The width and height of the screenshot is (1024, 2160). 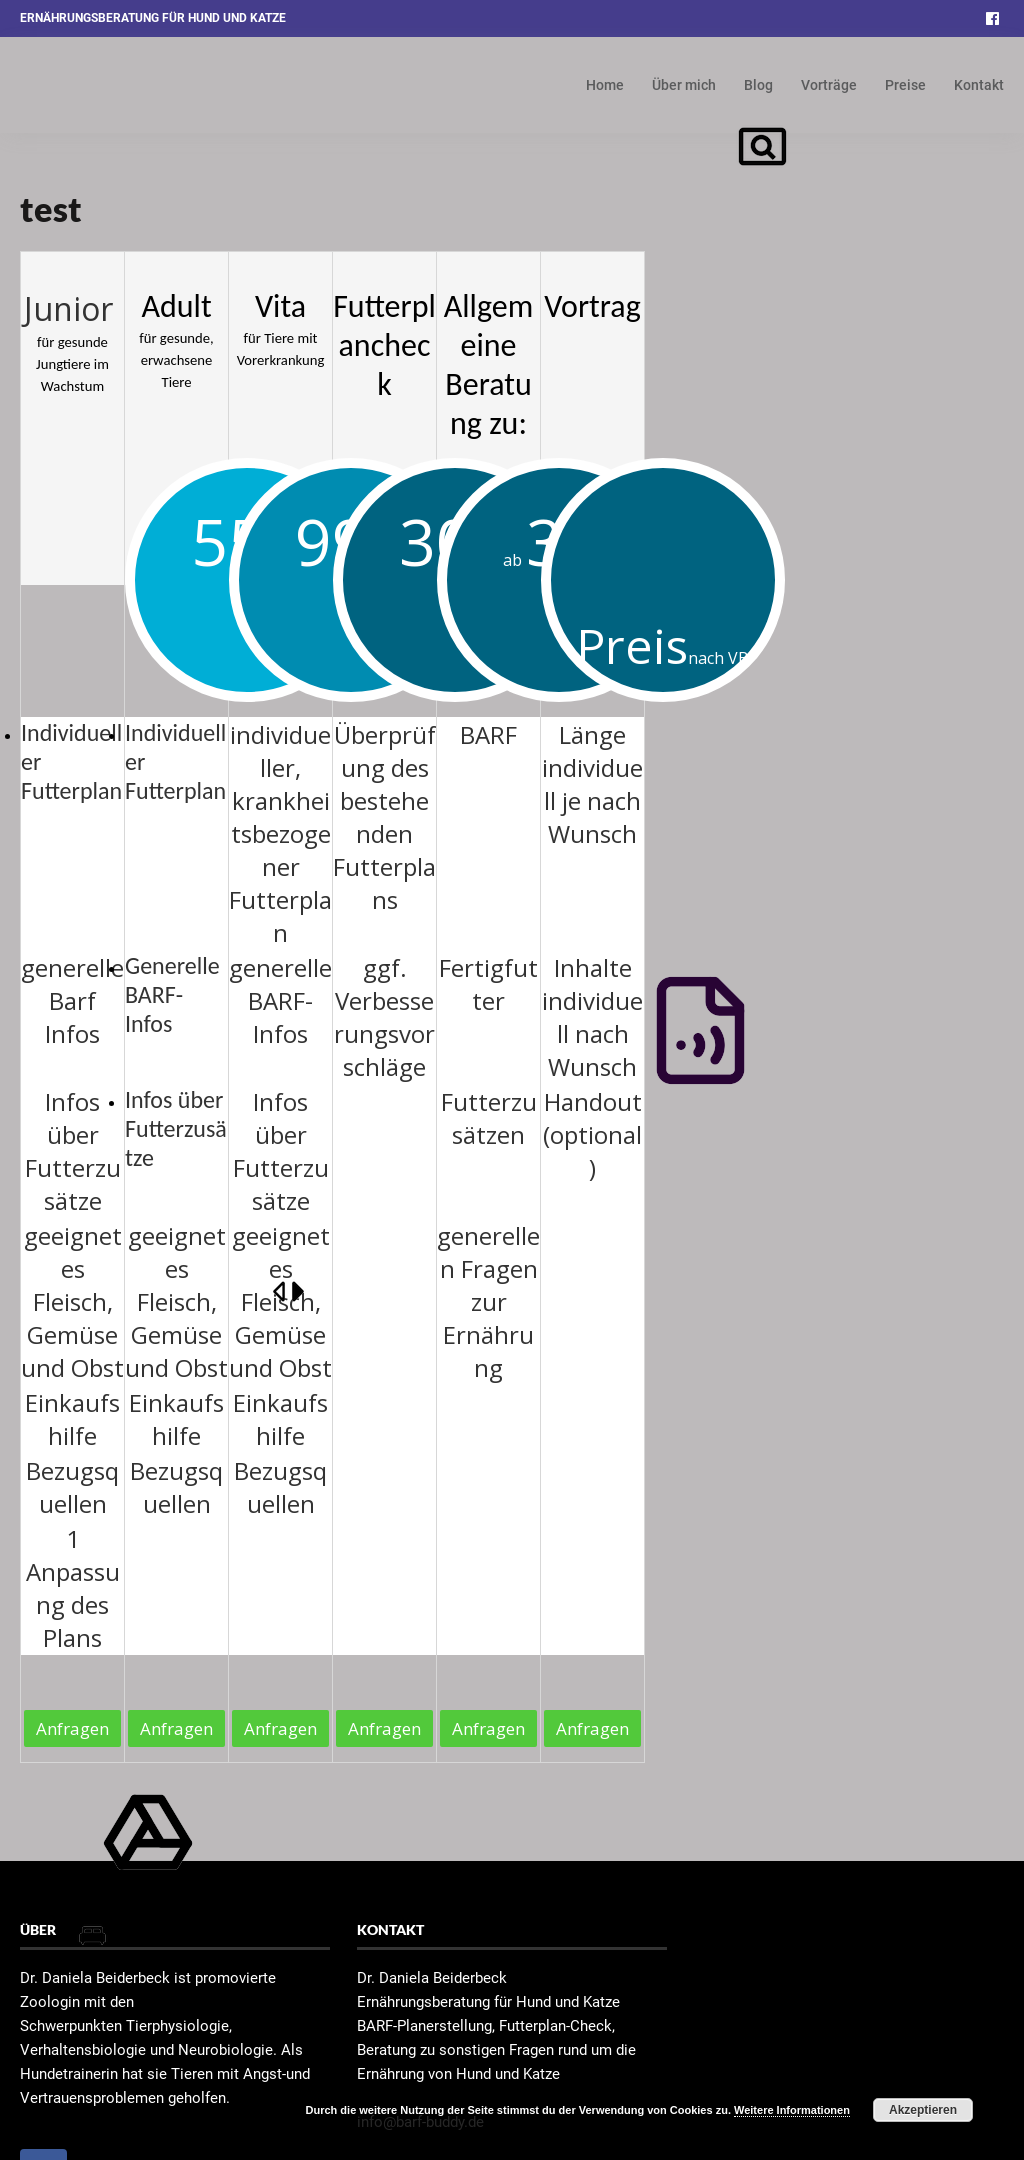 What do you see at coordinates (700, 1030) in the screenshot?
I see `open audio file` at bounding box center [700, 1030].